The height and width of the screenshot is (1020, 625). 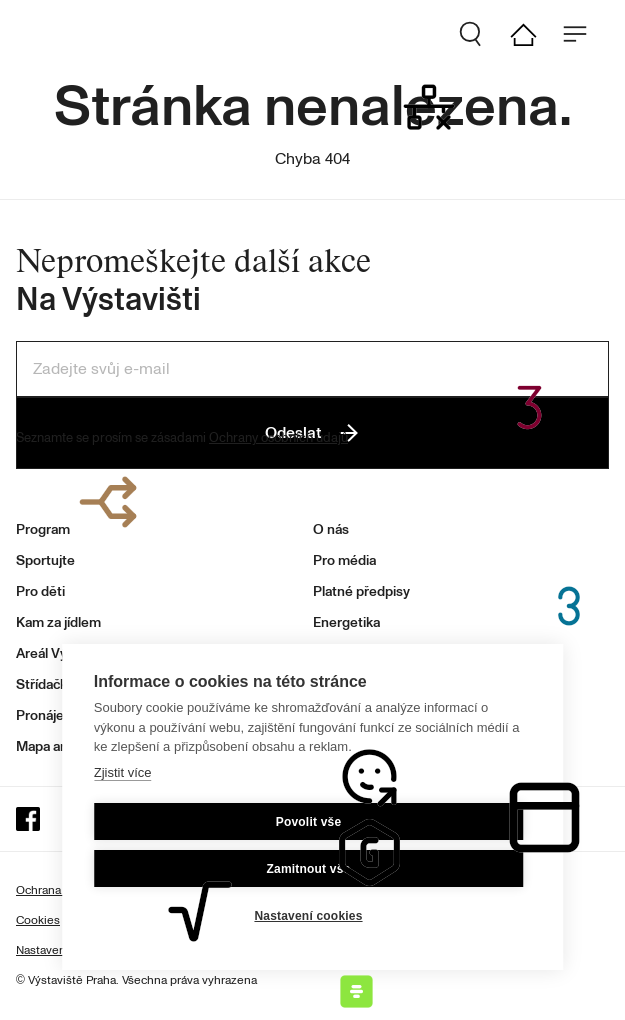 What do you see at coordinates (529, 407) in the screenshot?
I see `indicates step three in a multi-step process` at bounding box center [529, 407].